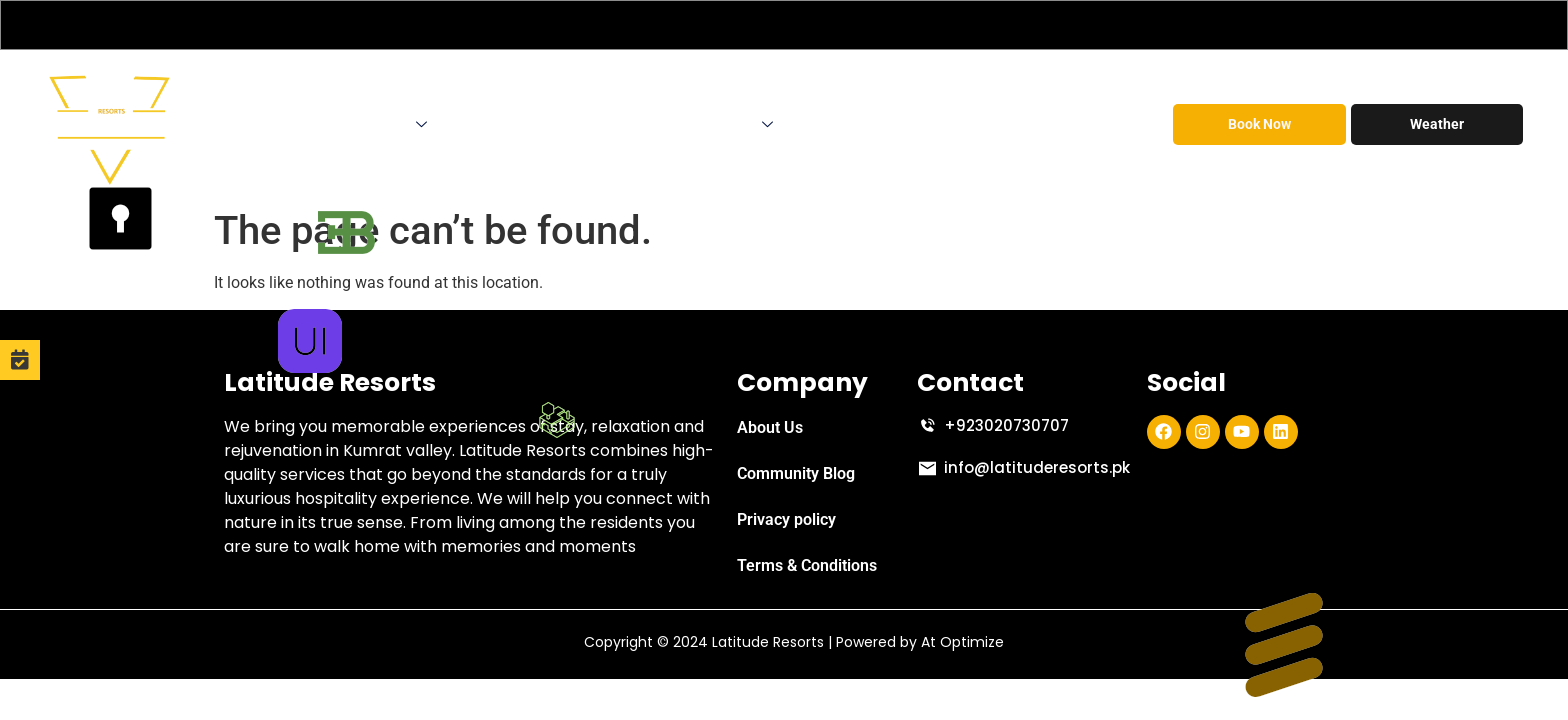 The width and height of the screenshot is (1568, 720). What do you see at coordinates (310, 341) in the screenshot?
I see `heroui brand logo` at bounding box center [310, 341].